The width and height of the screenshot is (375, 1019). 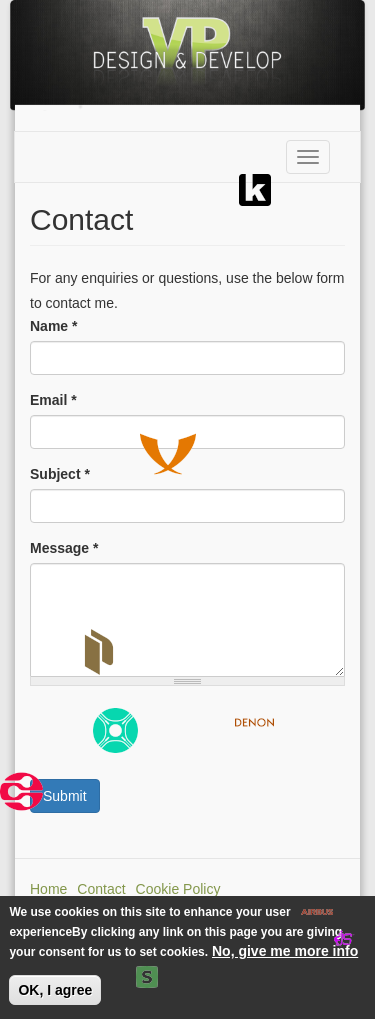 What do you see at coordinates (344, 938) in the screenshot?
I see `ejs templating engine logo` at bounding box center [344, 938].